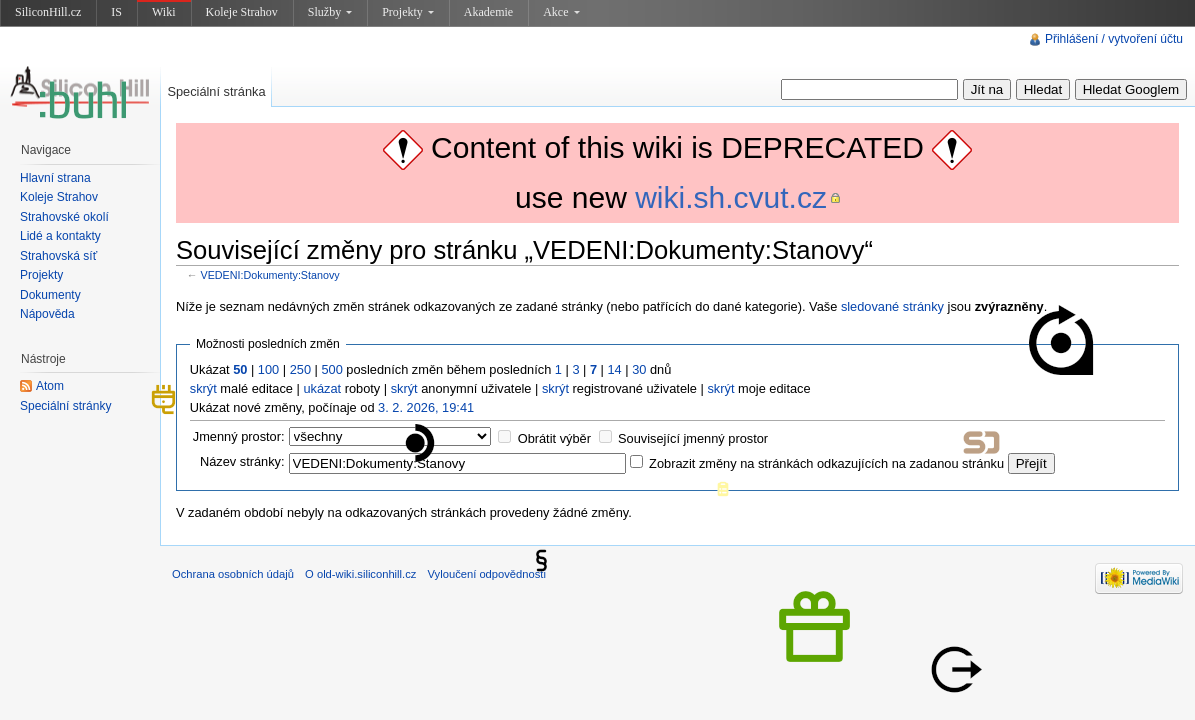 This screenshot has height=720, width=1195. What do you see at coordinates (163, 399) in the screenshot?
I see `connect to power or charging` at bounding box center [163, 399].